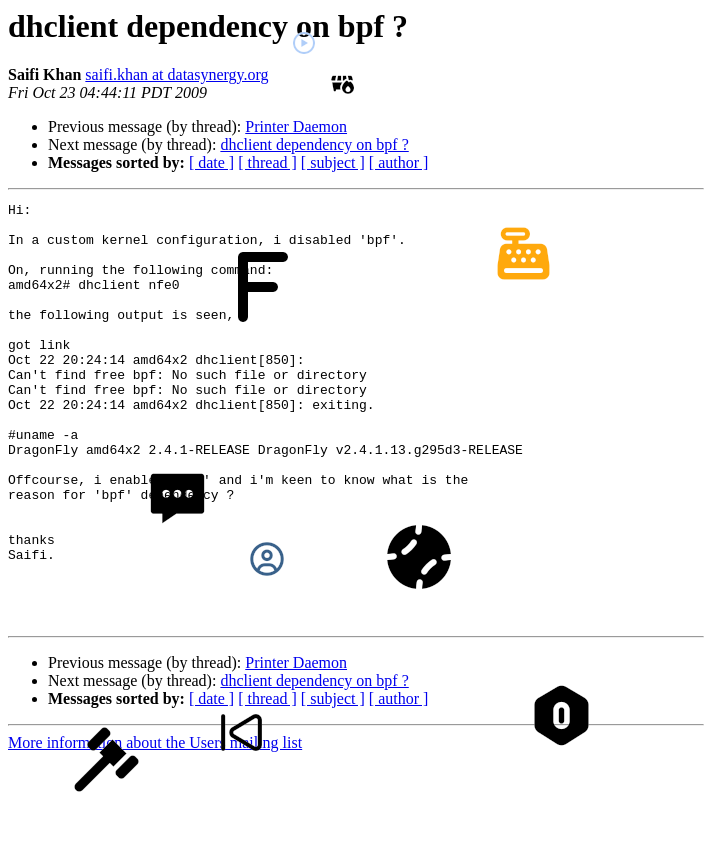 The width and height of the screenshot is (712, 844). I want to click on view baseball scores or stats, so click(419, 557).